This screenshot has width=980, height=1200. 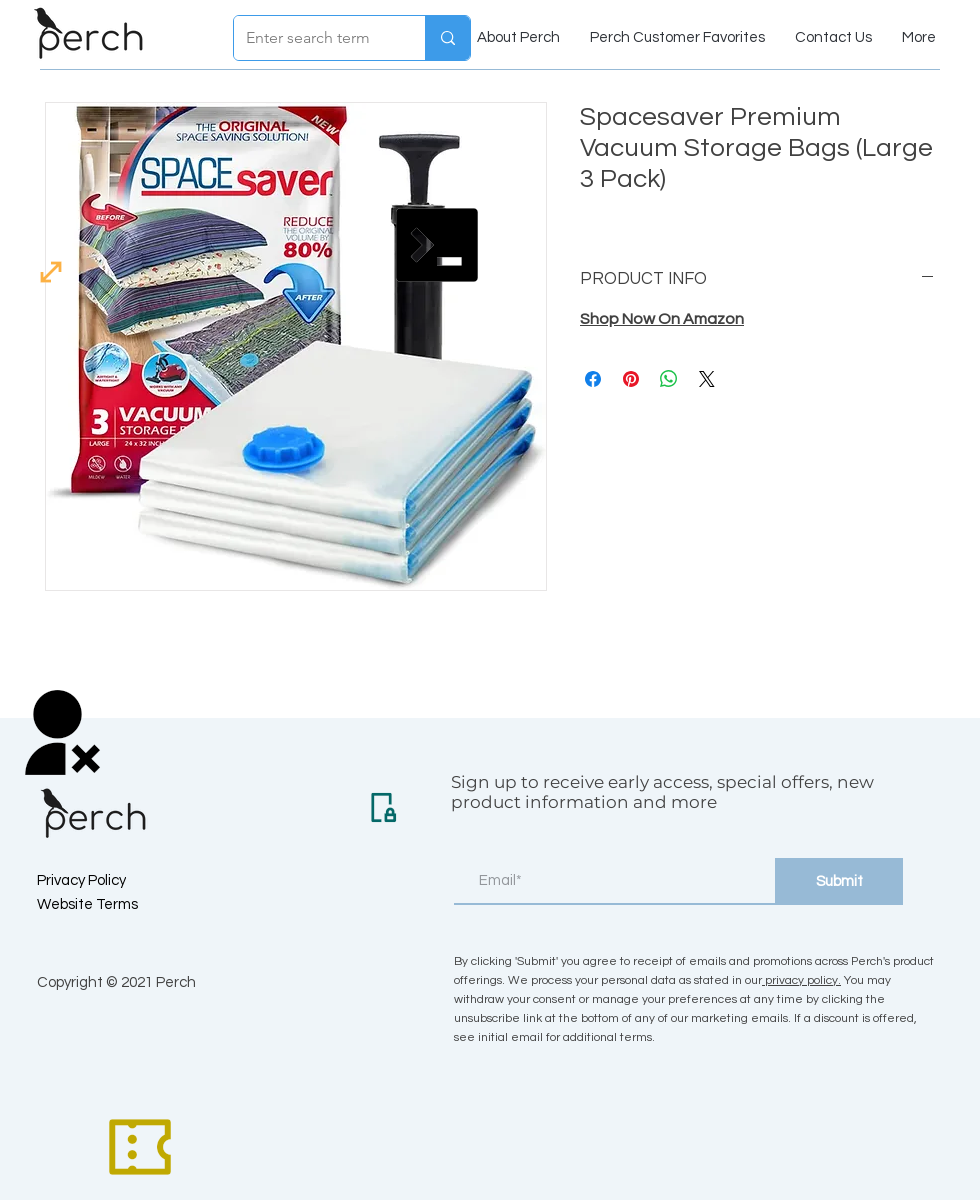 What do you see at coordinates (57, 734) in the screenshot?
I see `unfollow a user` at bounding box center [57, 734].